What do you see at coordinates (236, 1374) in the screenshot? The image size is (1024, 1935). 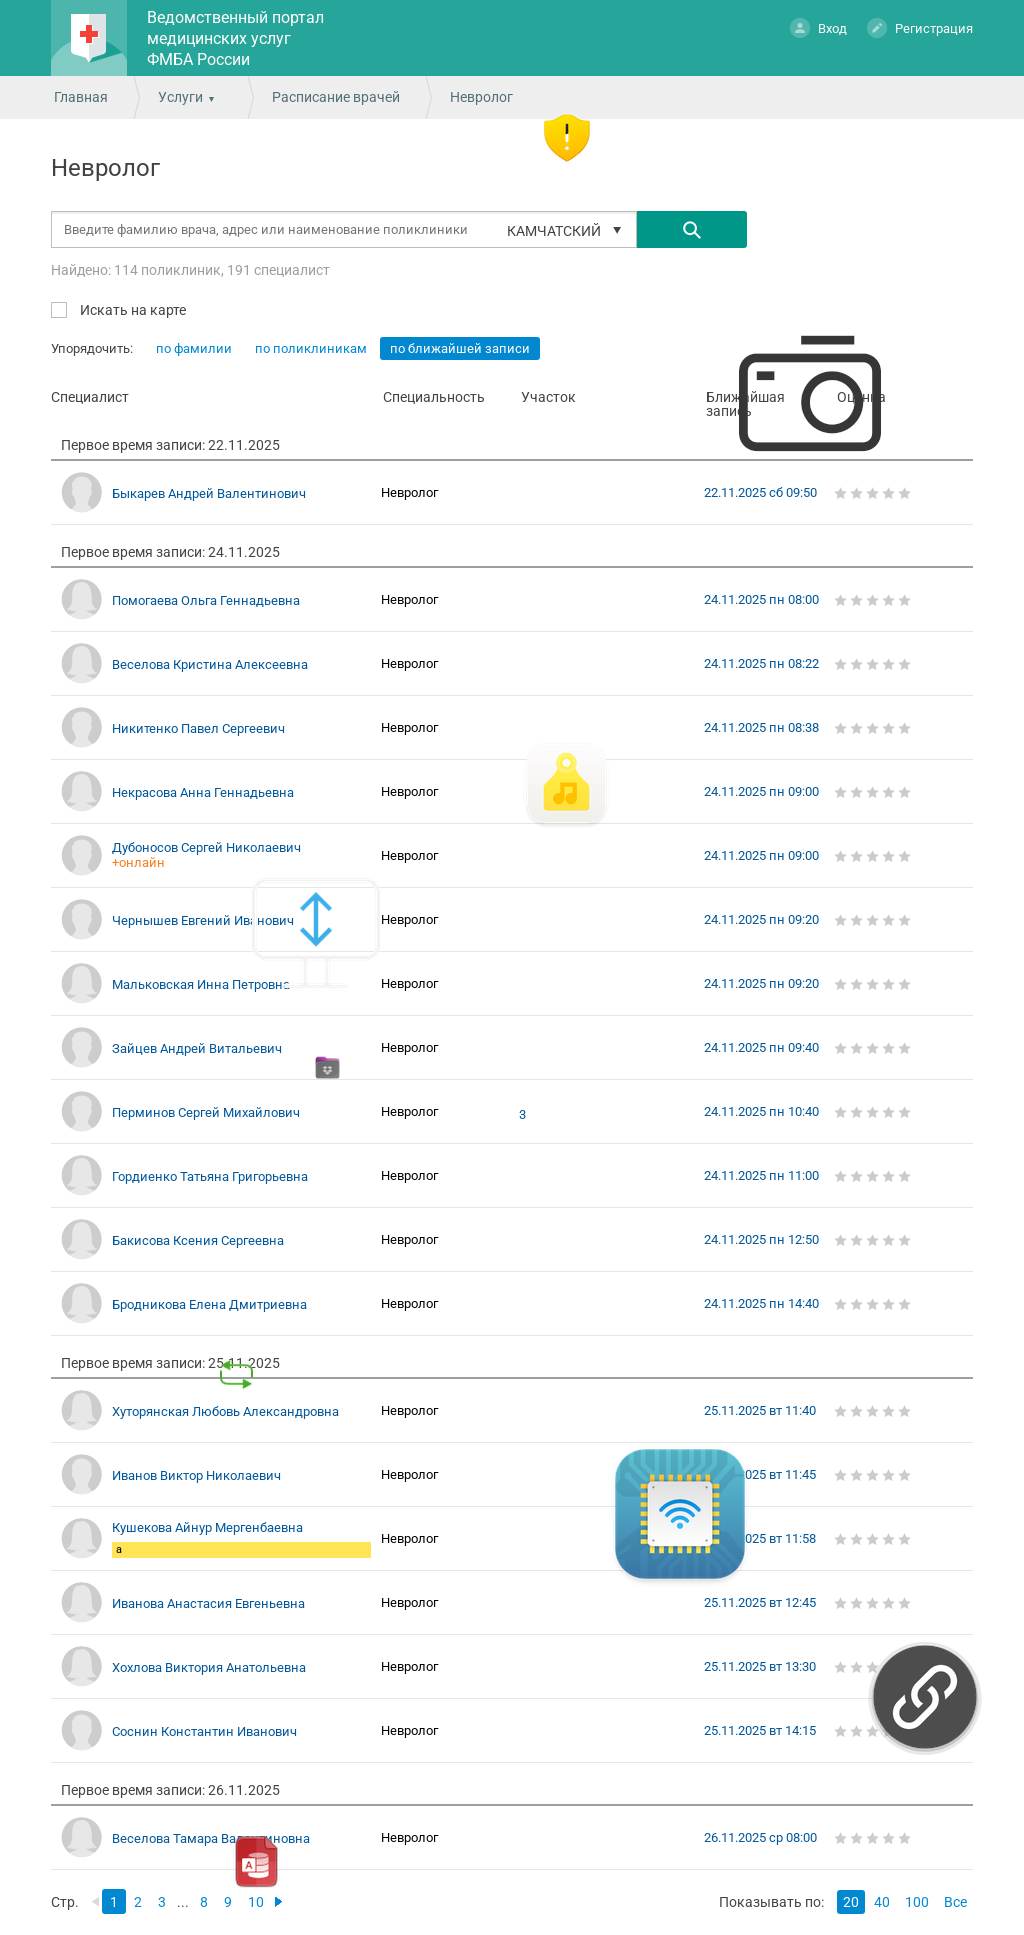 I see `sync or refresh email messages` at bounding box center [236, 1374].